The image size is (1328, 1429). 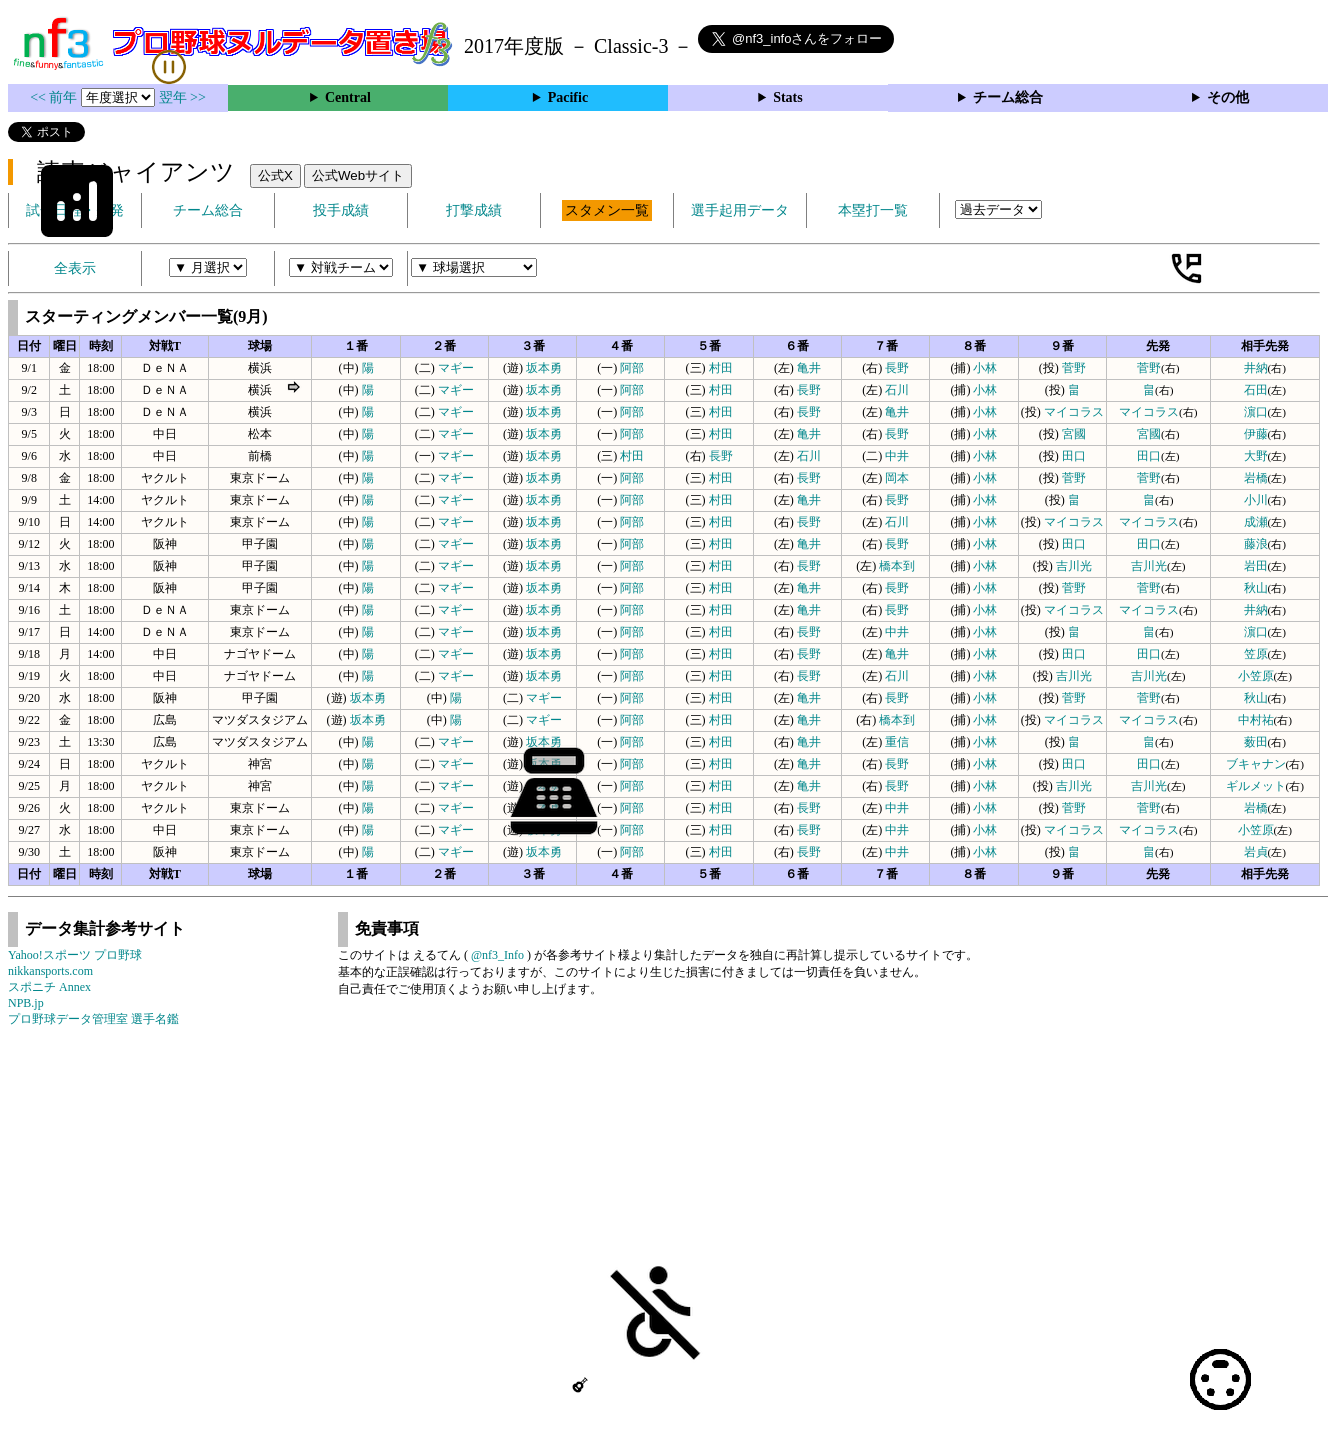 I want to click on access music or instrument tools, so click(x=580, y=1385).